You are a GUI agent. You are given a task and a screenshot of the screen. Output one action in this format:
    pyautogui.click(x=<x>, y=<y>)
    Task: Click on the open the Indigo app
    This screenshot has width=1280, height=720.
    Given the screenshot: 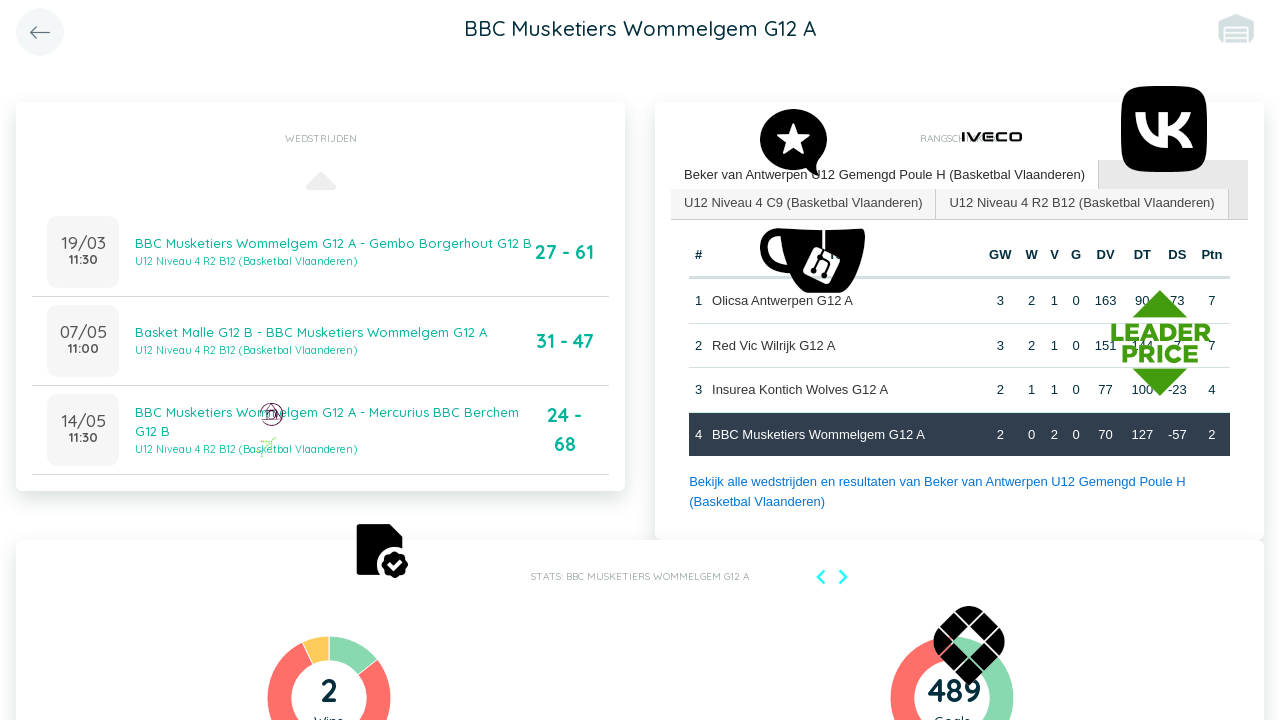 What is the action you would take?
    pyautogui.click(x=266, y=447)
    